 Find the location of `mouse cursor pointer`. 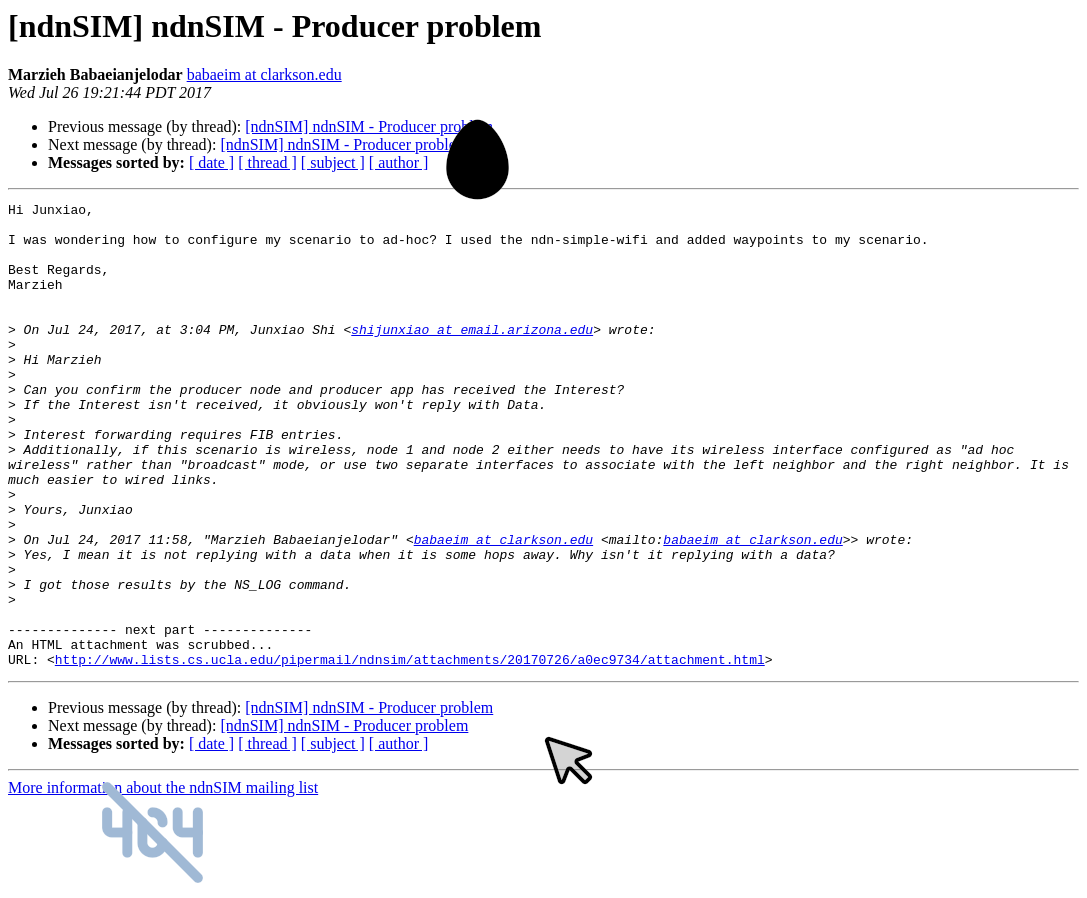

mouse cursor pointer is located at coordinates (568, 760).